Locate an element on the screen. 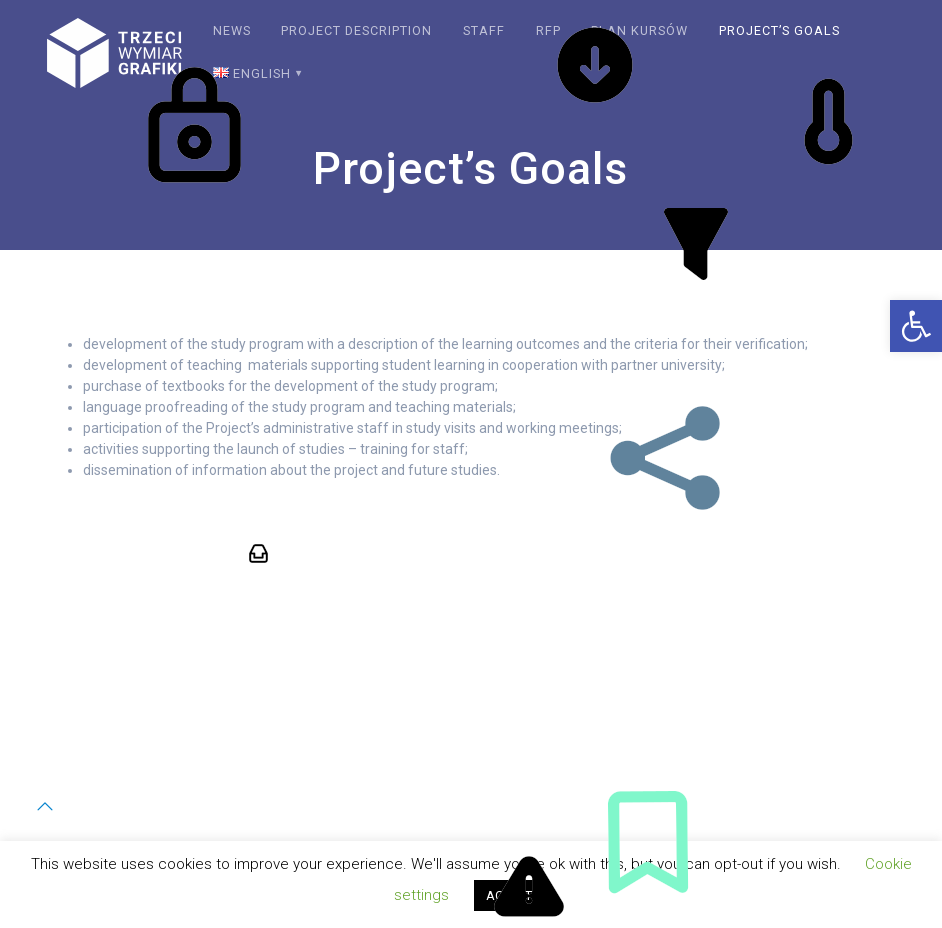 The width and height of the screenshot is (942, 928). save this item for later is located at coordinates (648, 842).